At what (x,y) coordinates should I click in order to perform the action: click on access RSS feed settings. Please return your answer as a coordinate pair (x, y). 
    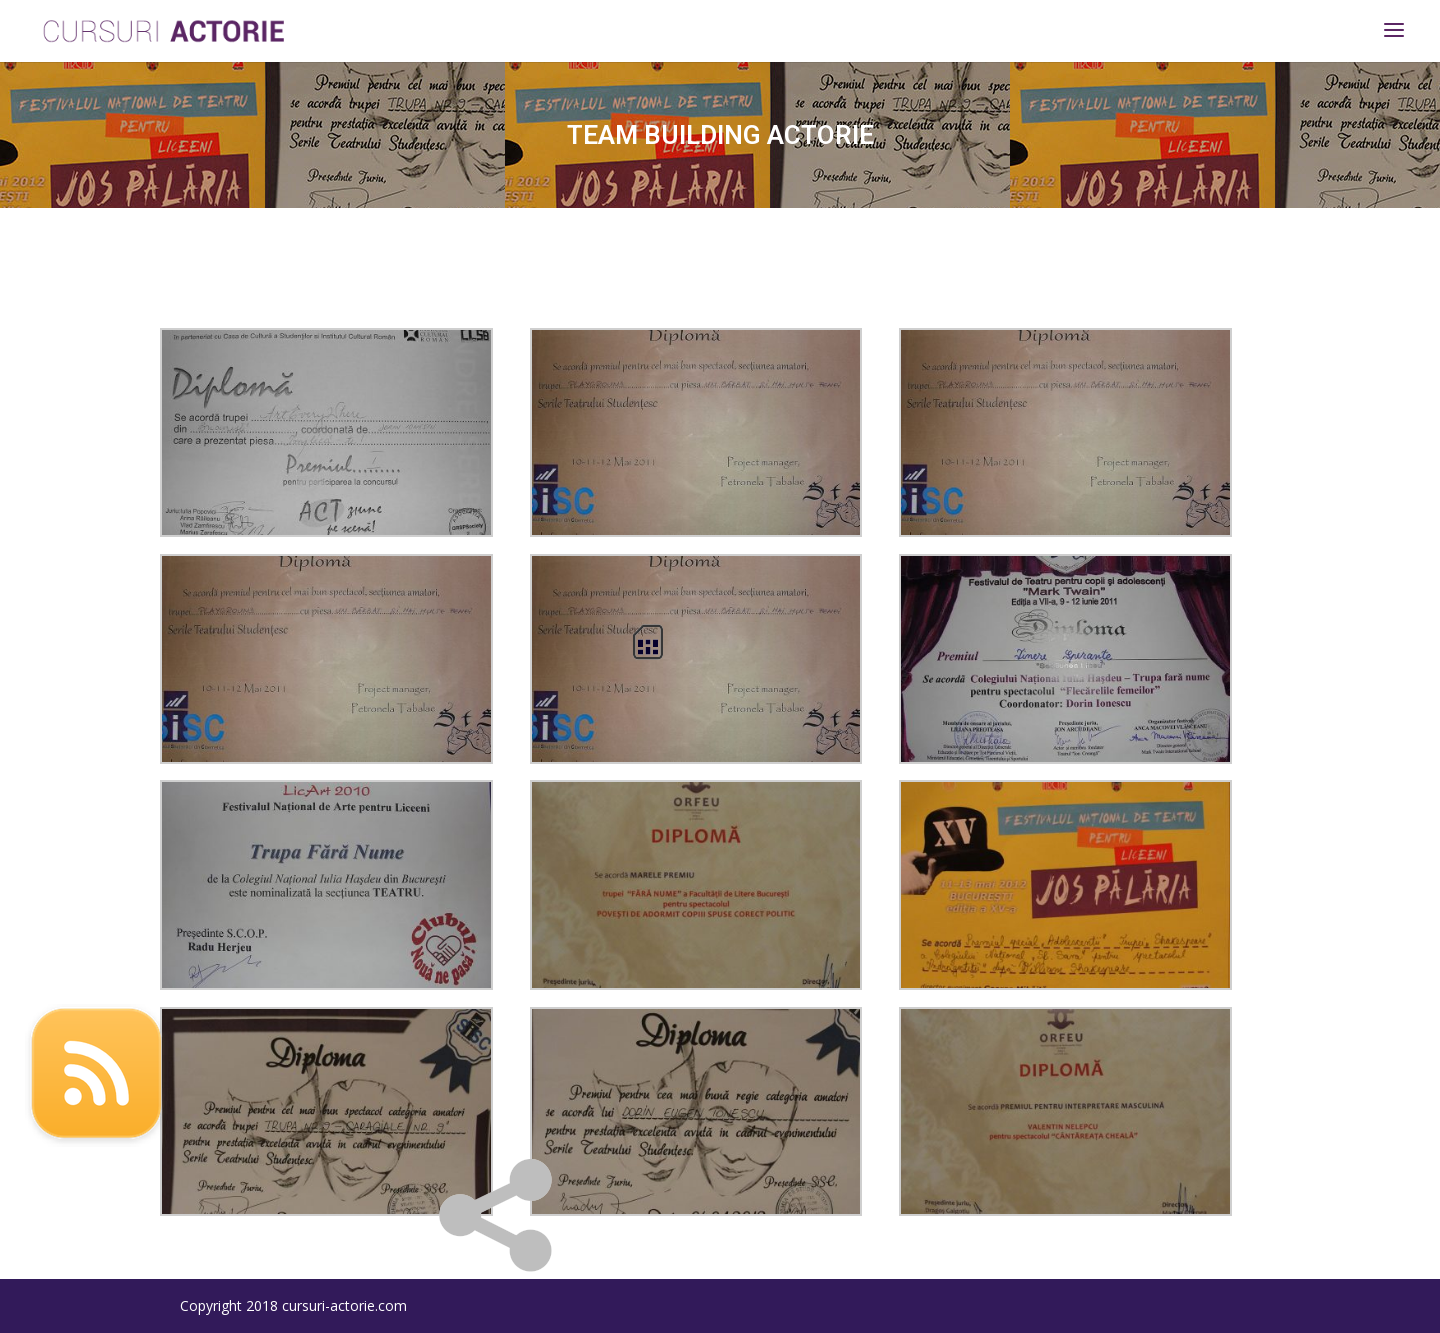
    Looking at the image, I should click on (96, 1075).